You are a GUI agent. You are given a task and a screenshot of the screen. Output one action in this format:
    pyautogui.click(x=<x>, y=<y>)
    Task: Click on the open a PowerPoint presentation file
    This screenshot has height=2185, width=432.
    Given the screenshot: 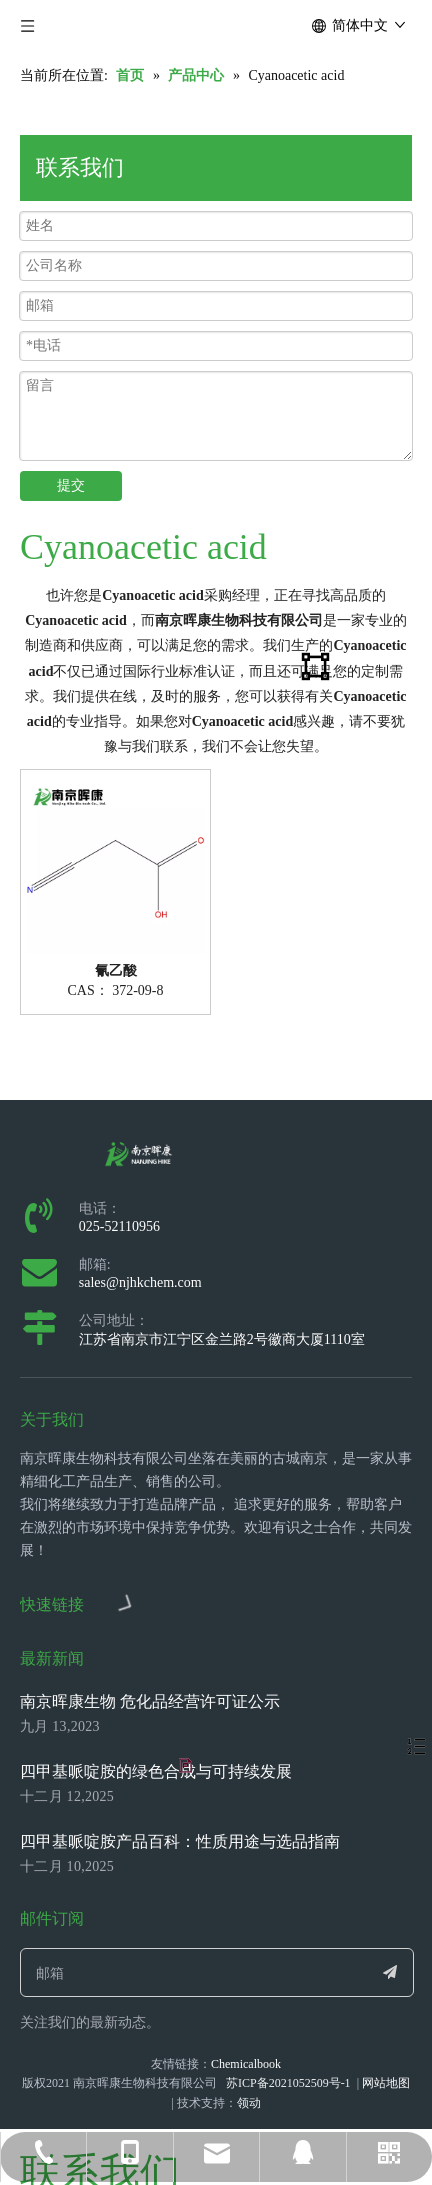 What is the action you would take?
    pyautogui.click(x=185, y=1765)
    